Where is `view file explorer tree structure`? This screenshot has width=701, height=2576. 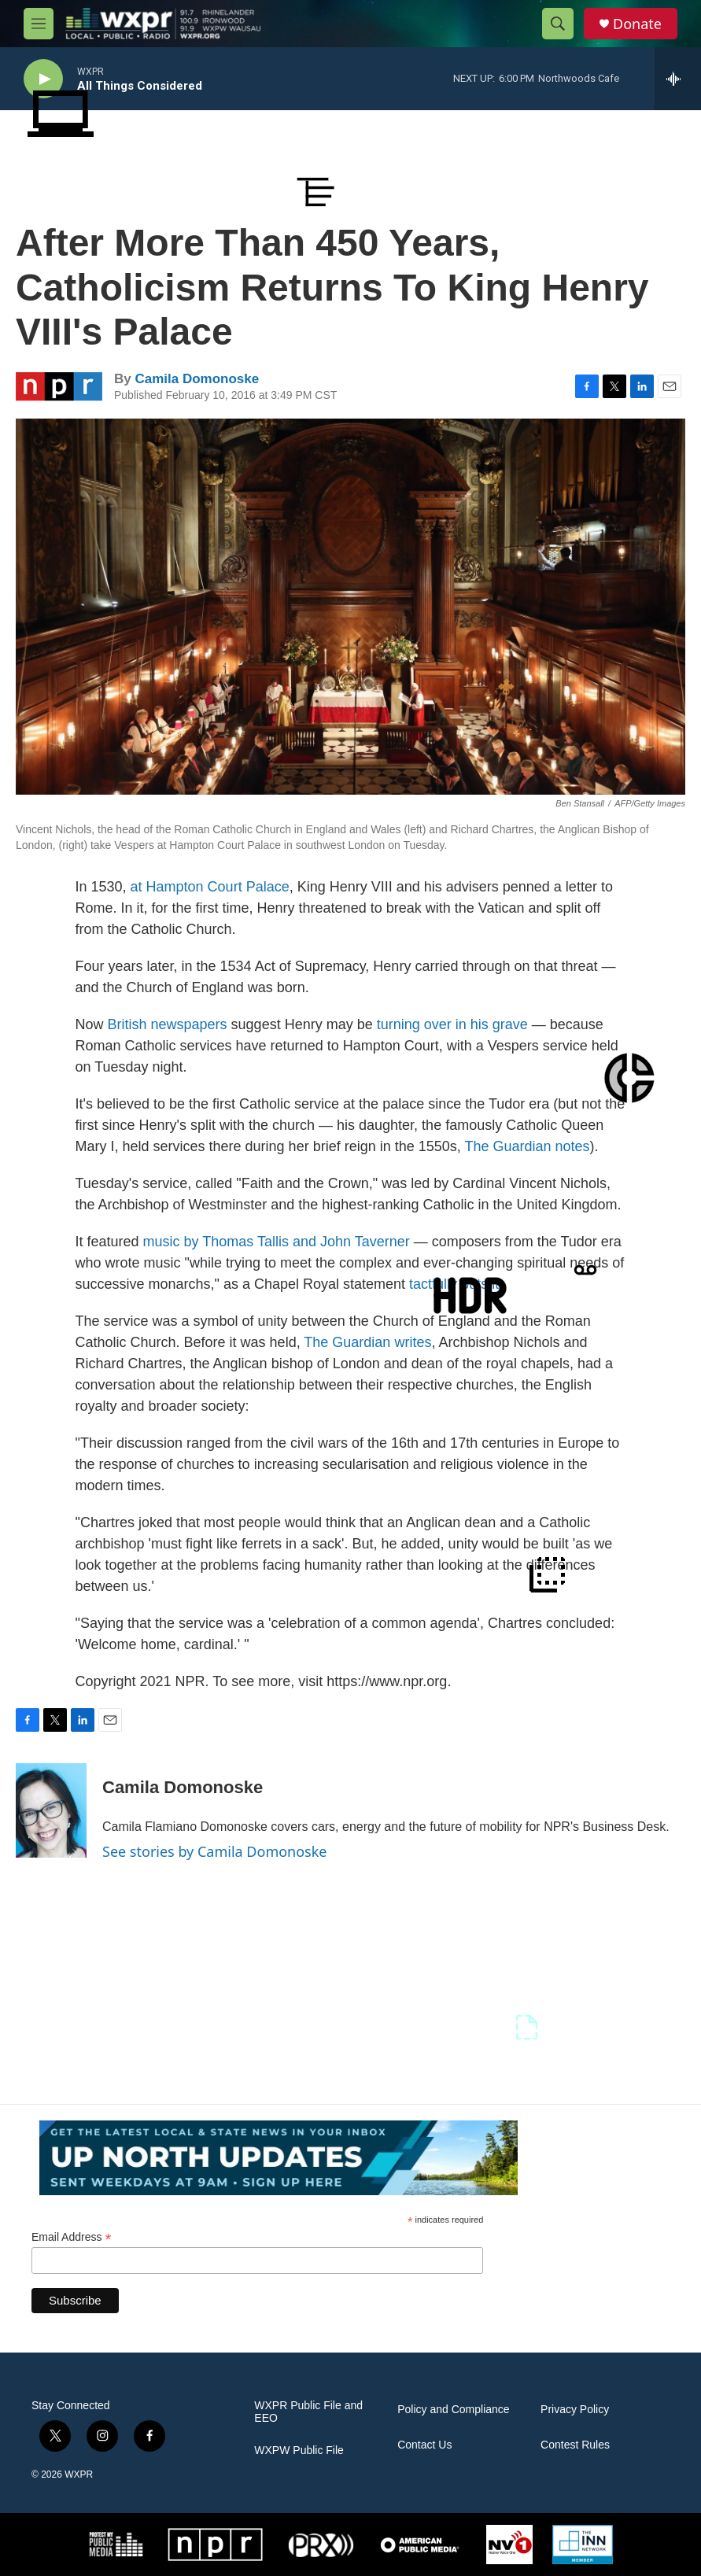
view file explorer tree structure is located at coordinates (317, 192).